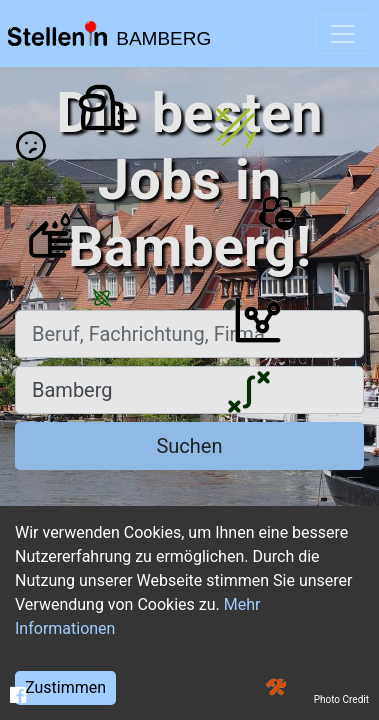 This screenshot has width=379, height=720. Describe the element at coordinates (102, 298) in the screenshot. I see `disable atomic or molecular view` at that location.